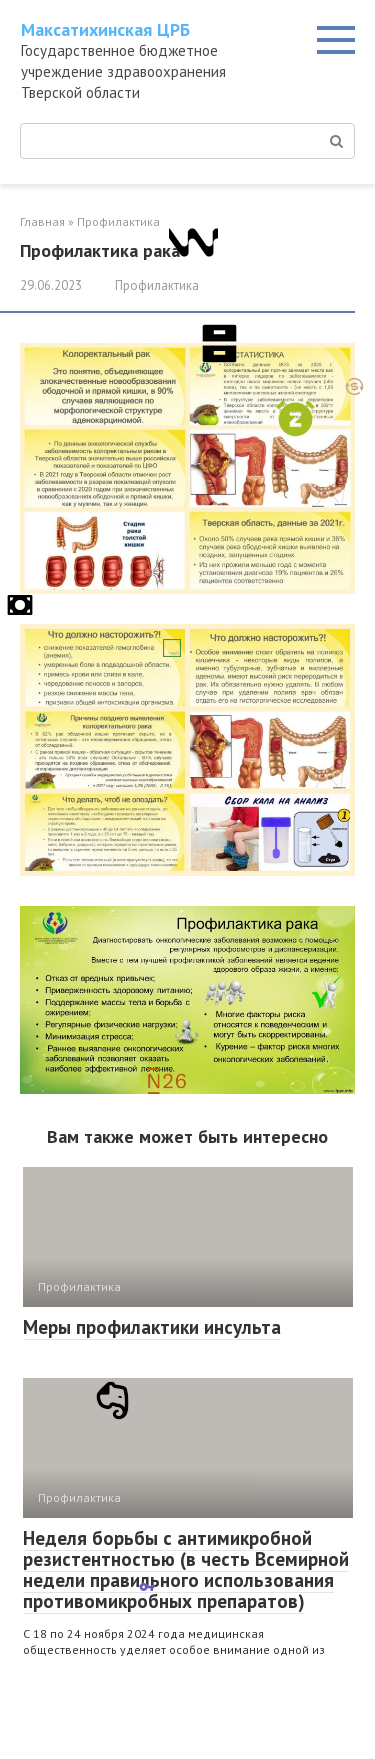  I want to click on access archived files or documents, so click(219, 343).